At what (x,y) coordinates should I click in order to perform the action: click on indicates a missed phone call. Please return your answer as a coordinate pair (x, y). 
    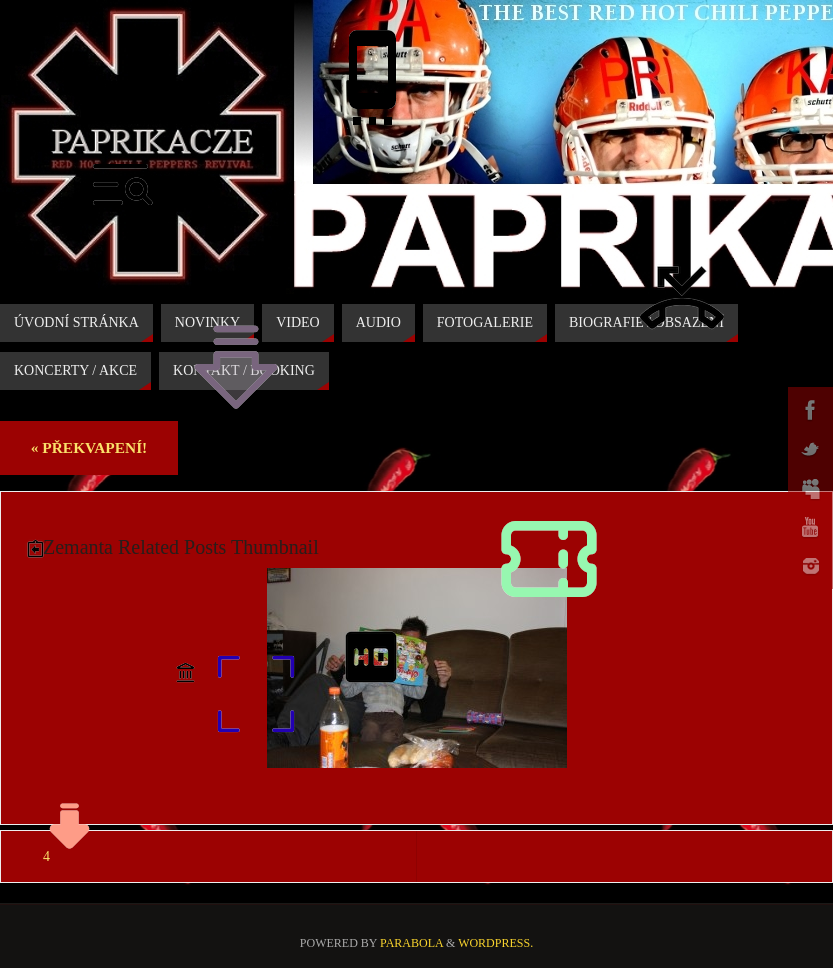
    Looking at the image, I should click on (682, 298).